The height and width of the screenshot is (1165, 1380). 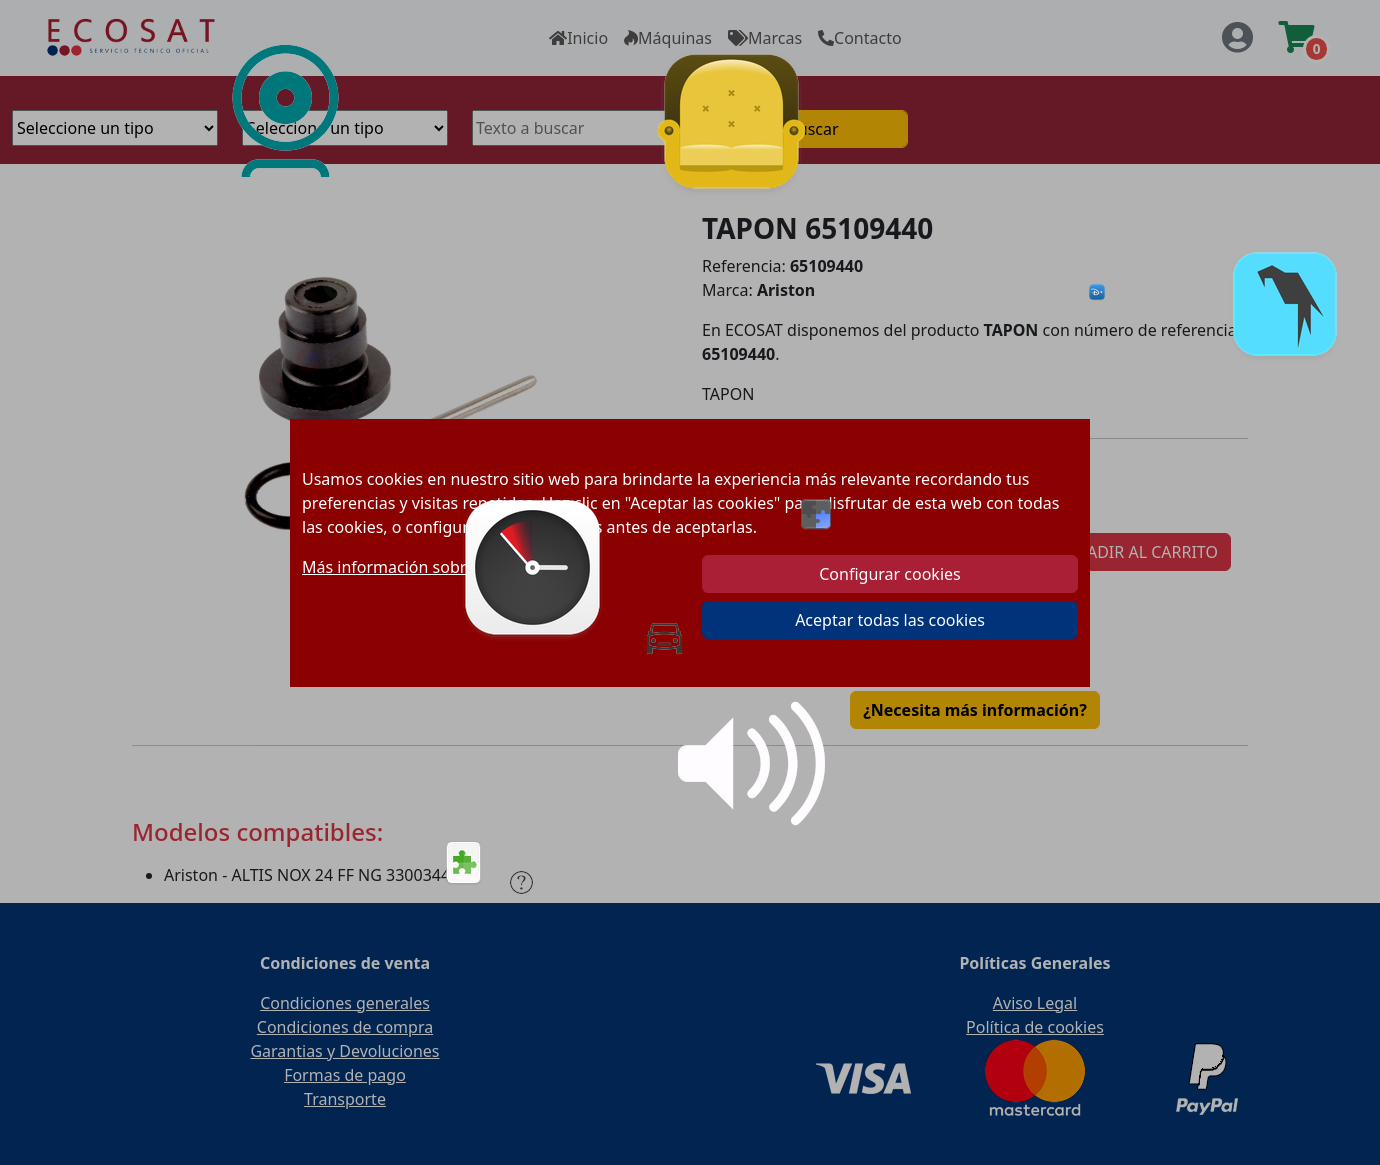 What do you see at coordinates (1097, 292) in the screenshot?
I see `open the Disney+ streaming app` at bounding box center [1097, 292].